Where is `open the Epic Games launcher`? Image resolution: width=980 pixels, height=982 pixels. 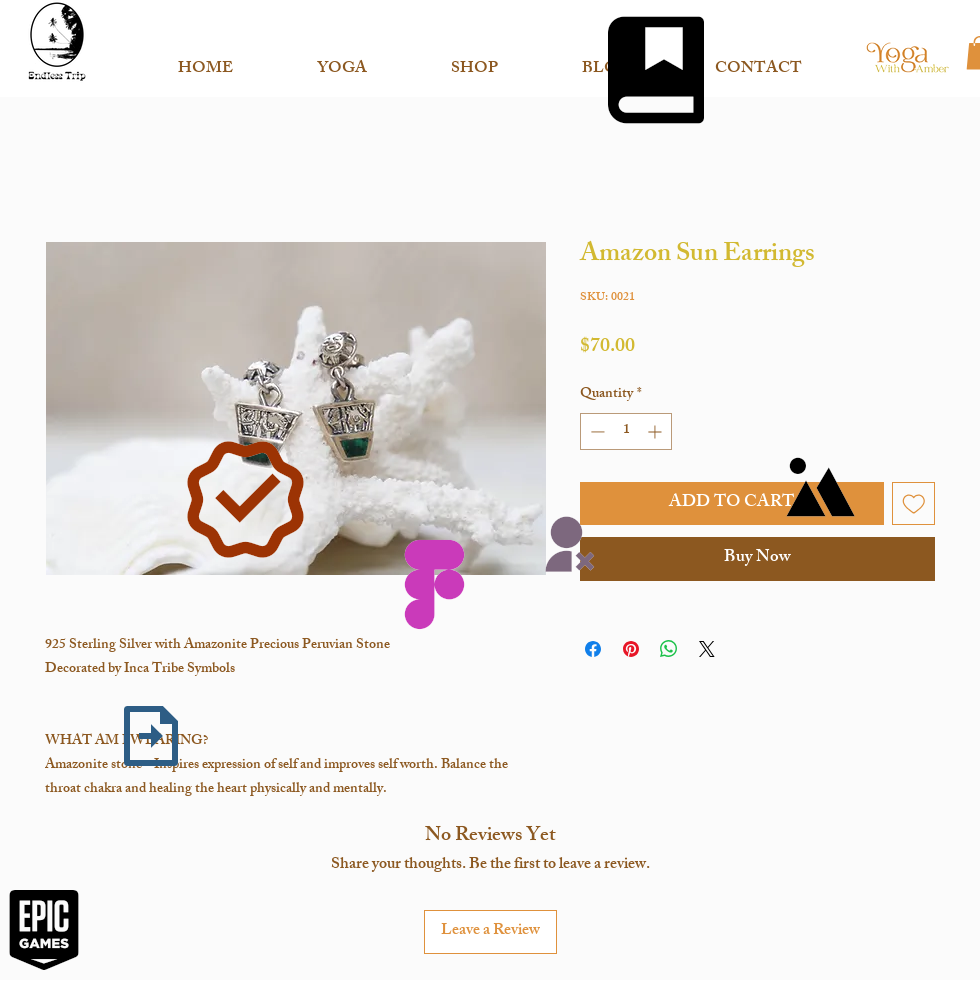 open the Epic Games launcher is located at coordinates (44, 930).